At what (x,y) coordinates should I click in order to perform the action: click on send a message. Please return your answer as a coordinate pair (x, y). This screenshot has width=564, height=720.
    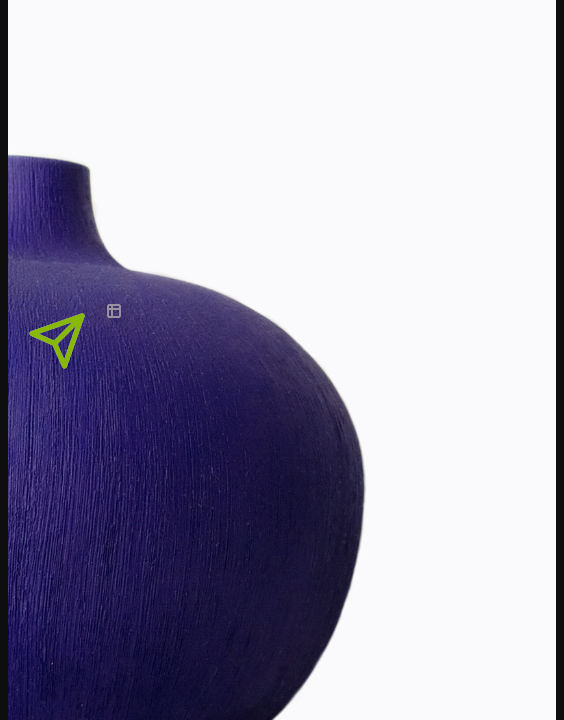
    Looking at the image, I should click on (57, 341).